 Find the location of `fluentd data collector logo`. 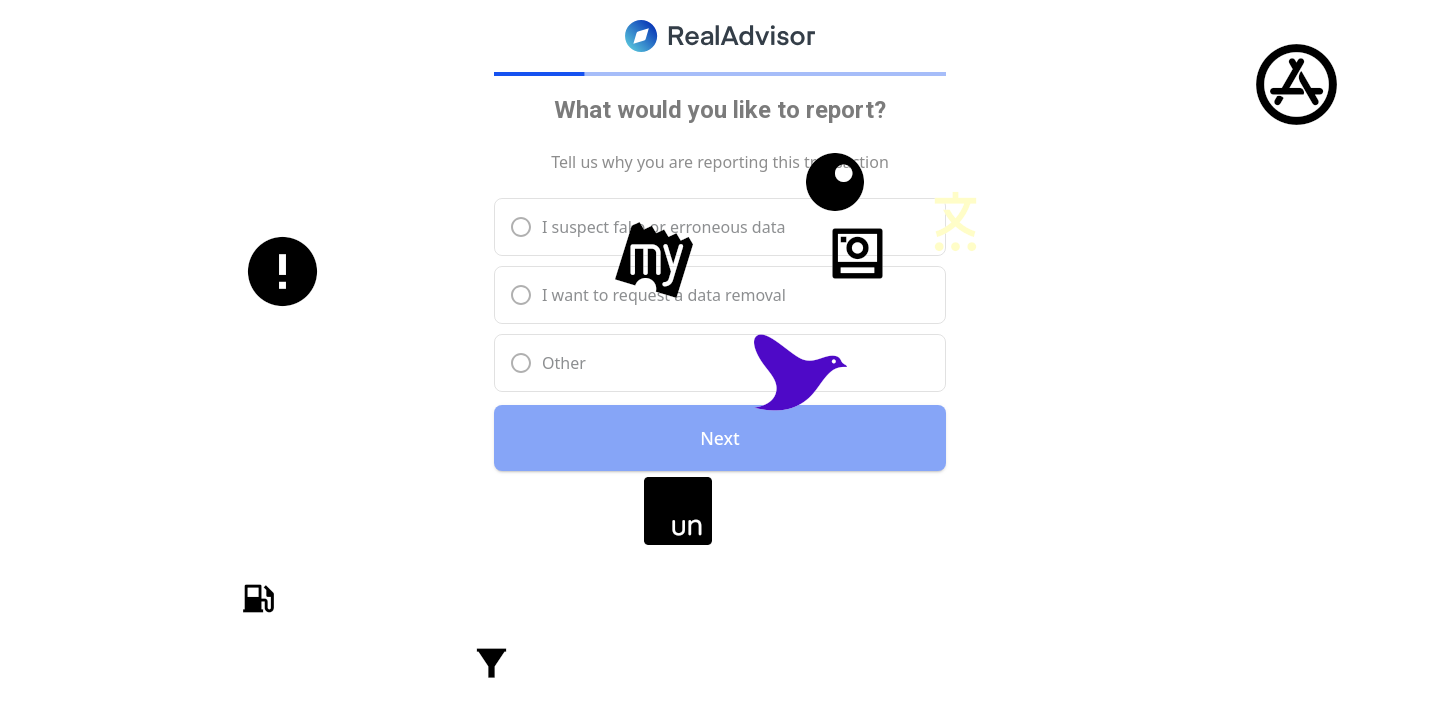

fluentd data collector logo is located at coordinates (800, 372).